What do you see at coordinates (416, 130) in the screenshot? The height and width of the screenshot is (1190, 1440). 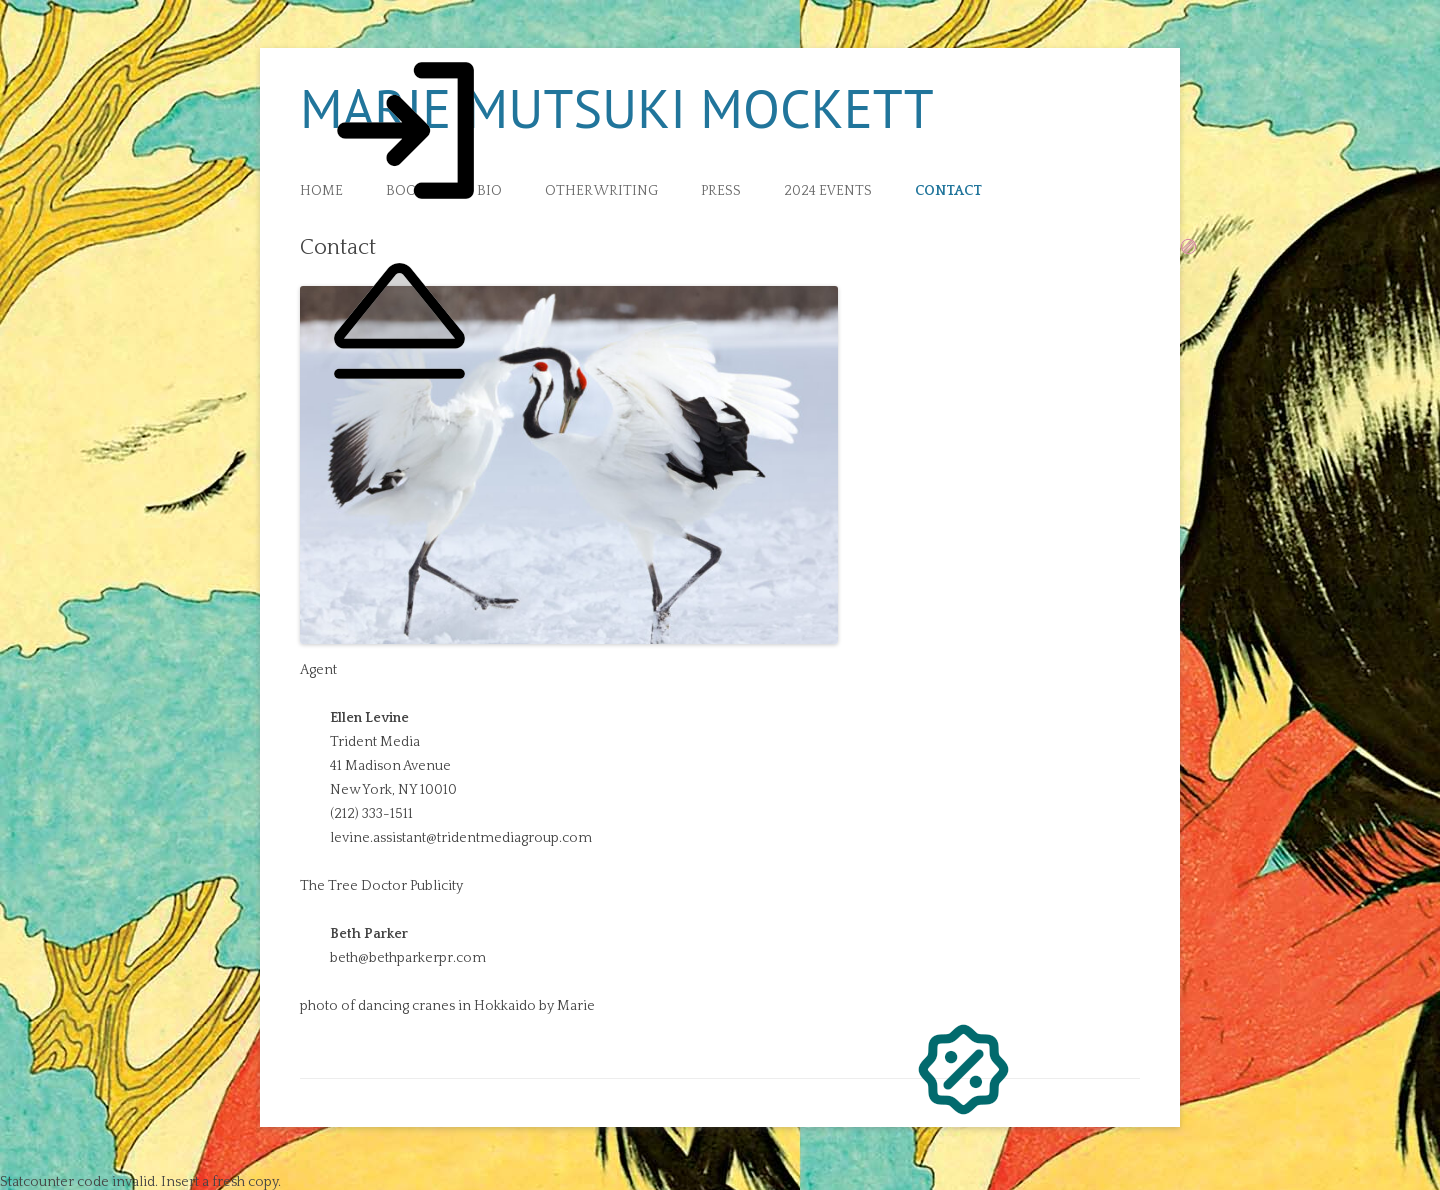 I see `sign in to your account` at bounding box center [416, 130].